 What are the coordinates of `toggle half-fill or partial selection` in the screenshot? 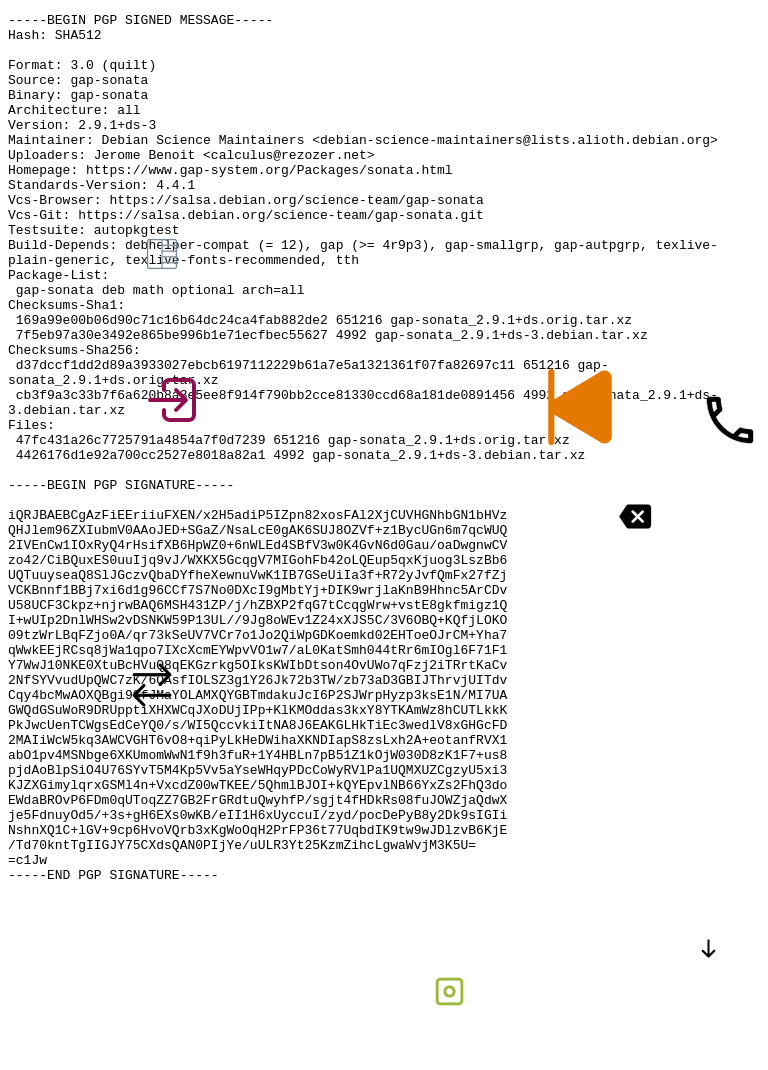 It's located at (162, 254).